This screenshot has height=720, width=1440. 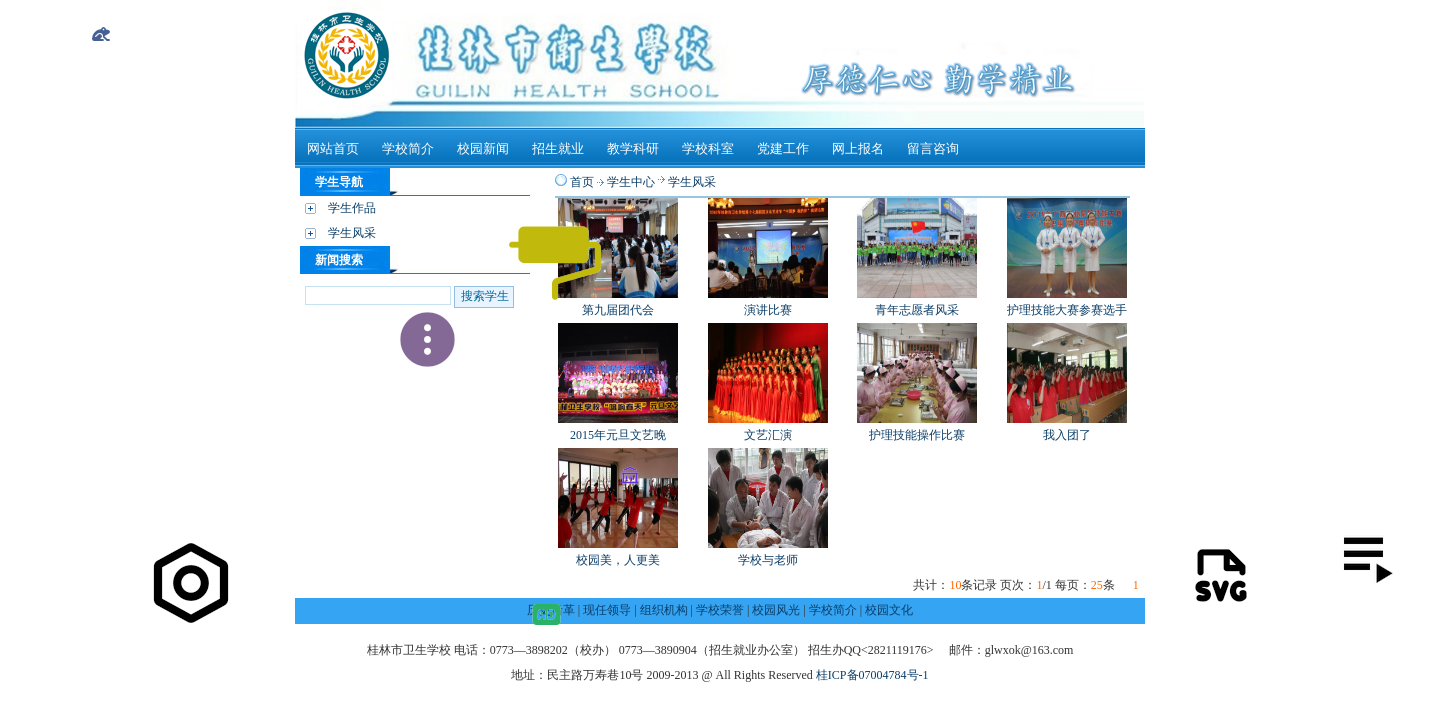 What do you see at coordinates (555, 257) in the screenshot?
I see `customize theme or appearance settings` at bounding box center [555, 257].